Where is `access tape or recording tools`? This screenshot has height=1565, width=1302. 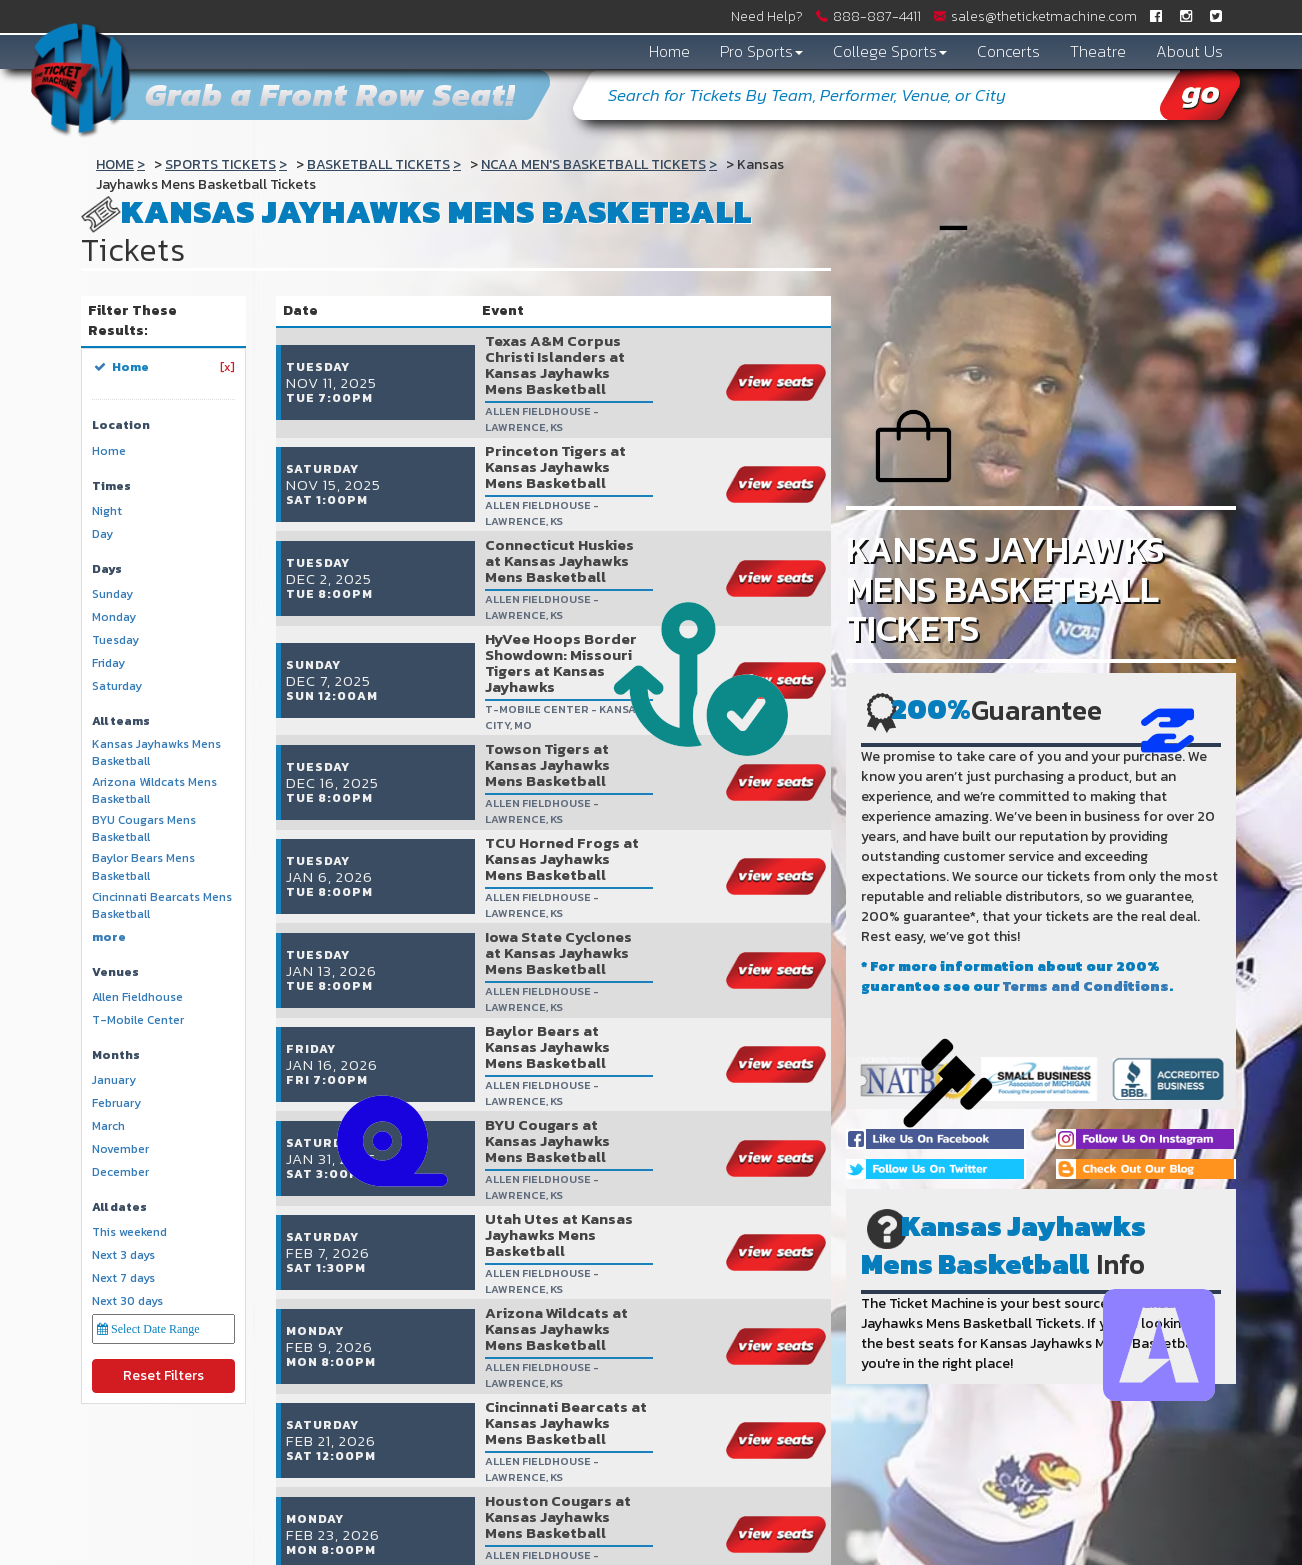 access tape or recording tools is located at coordinates (389, 1141).